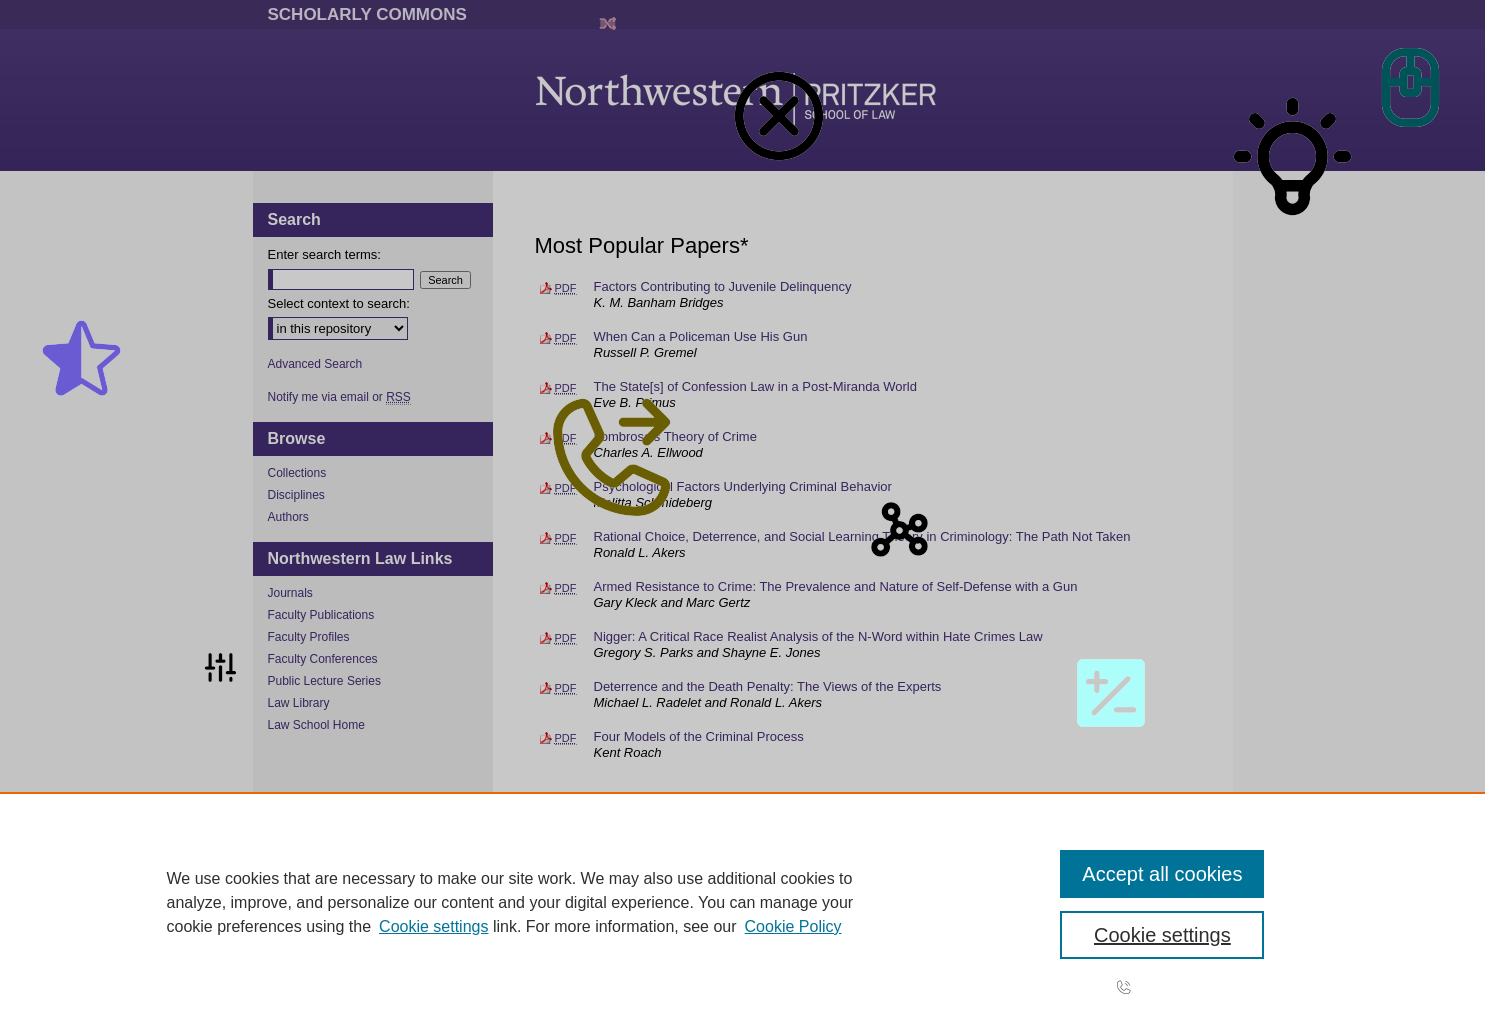 This screenshot has height=1012, width=1485. I want to click on toggle between adding and subtracting values, so click(1111, 693).